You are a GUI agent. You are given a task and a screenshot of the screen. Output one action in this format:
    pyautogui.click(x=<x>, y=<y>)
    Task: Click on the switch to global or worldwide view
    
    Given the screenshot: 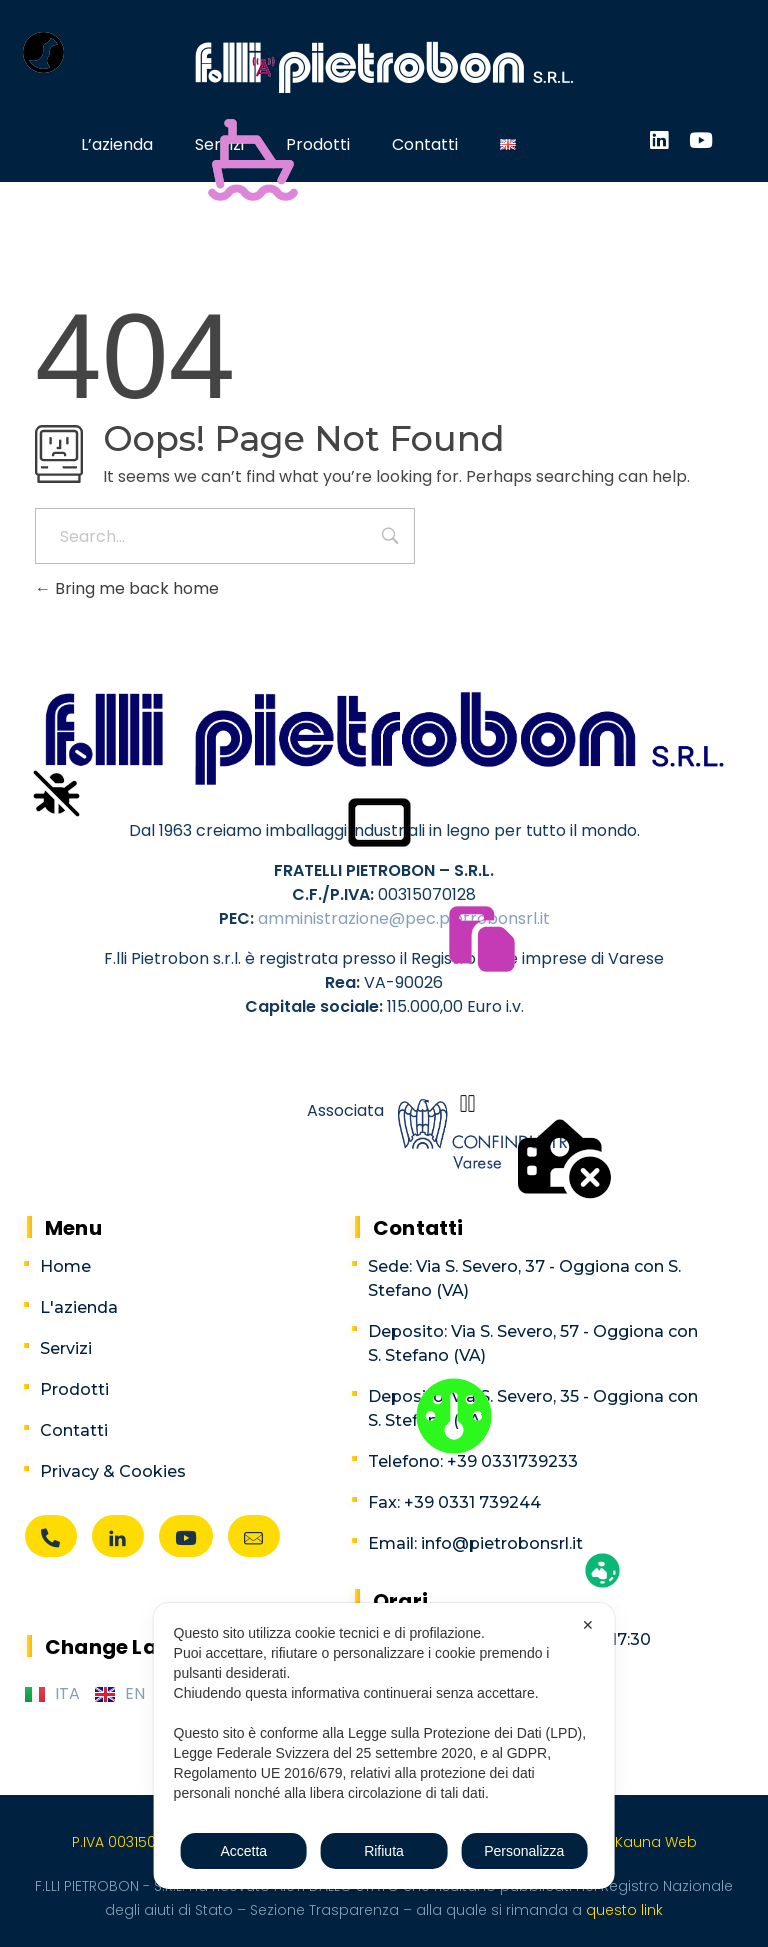 What is the action you would take?
    pyautogui.click(x=43, y=52)
    